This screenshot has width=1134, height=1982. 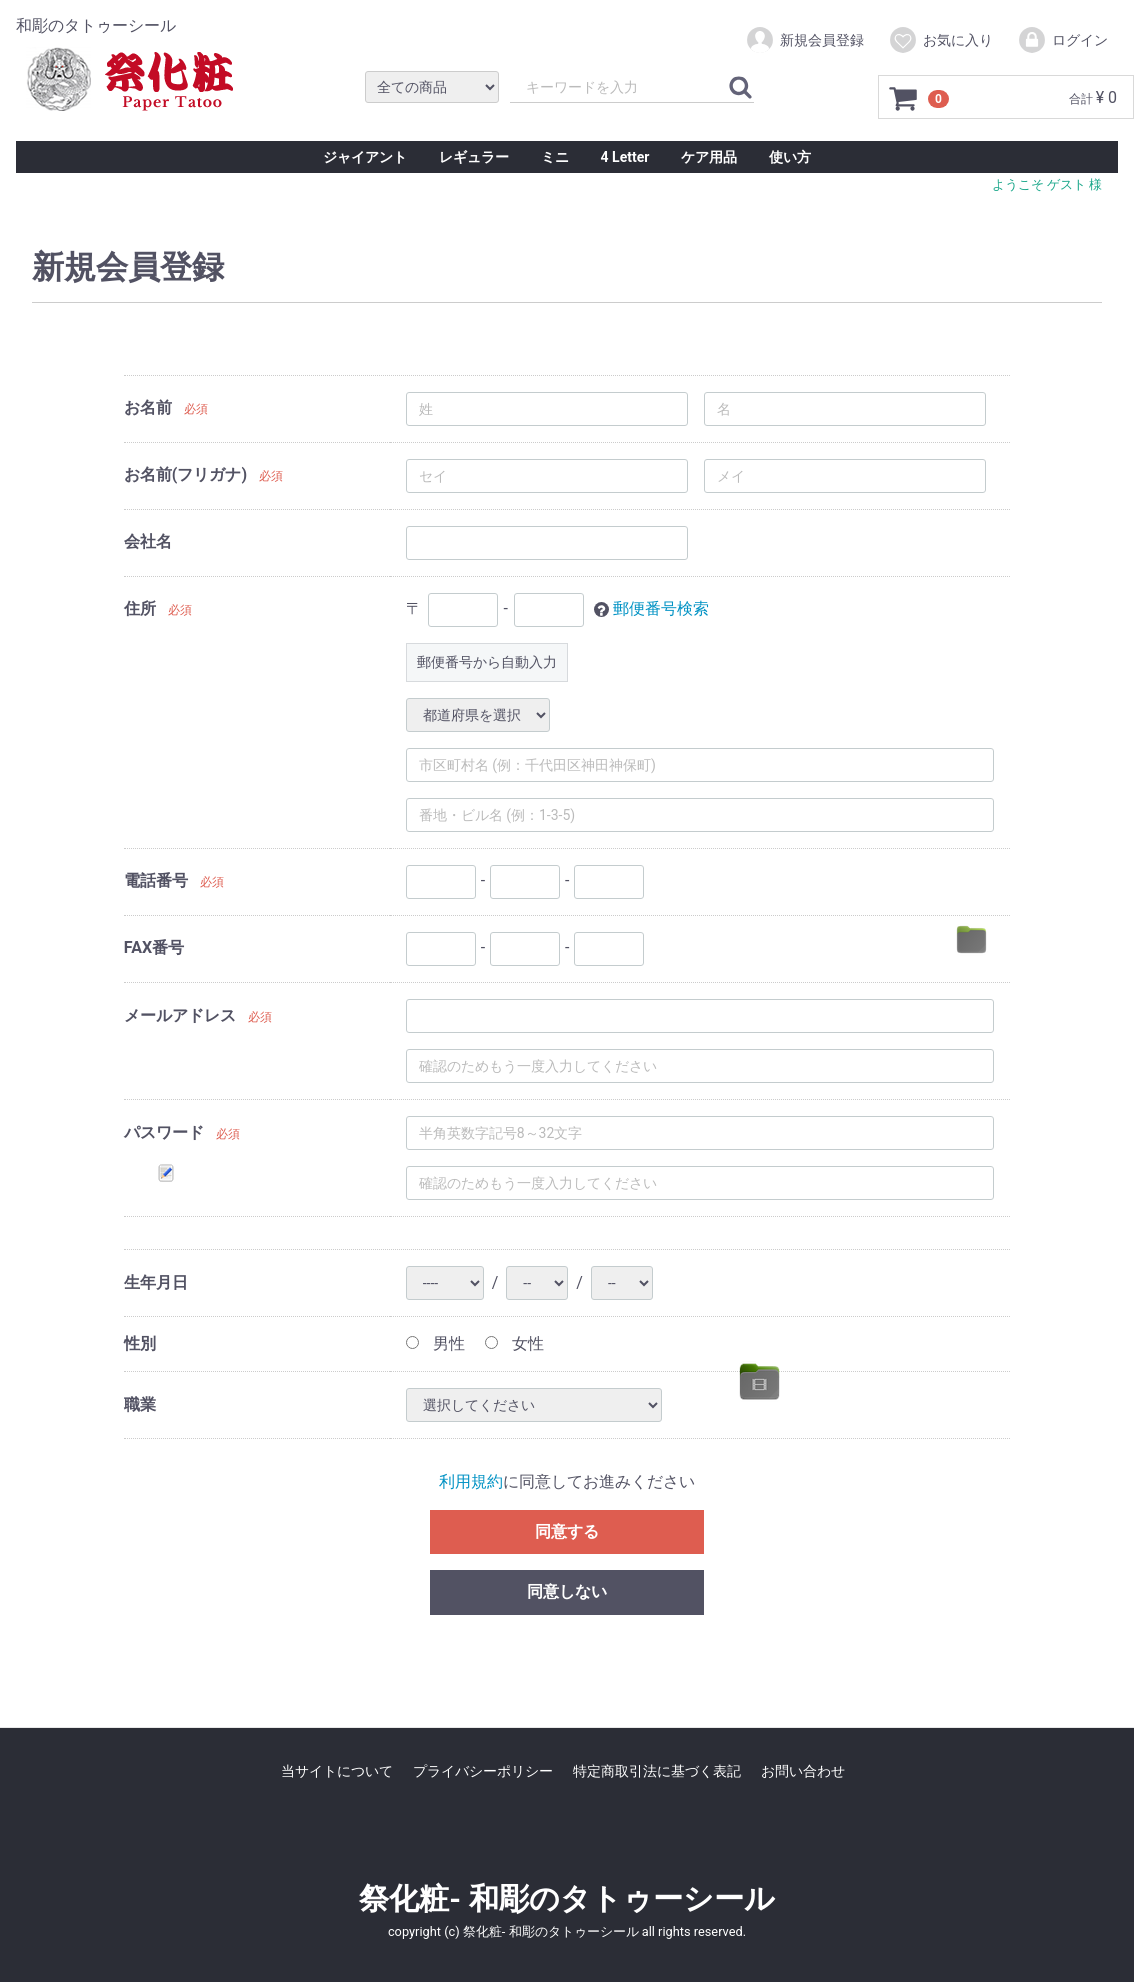 I want to click on open gedit text editor, so click(x=166, y=1173).